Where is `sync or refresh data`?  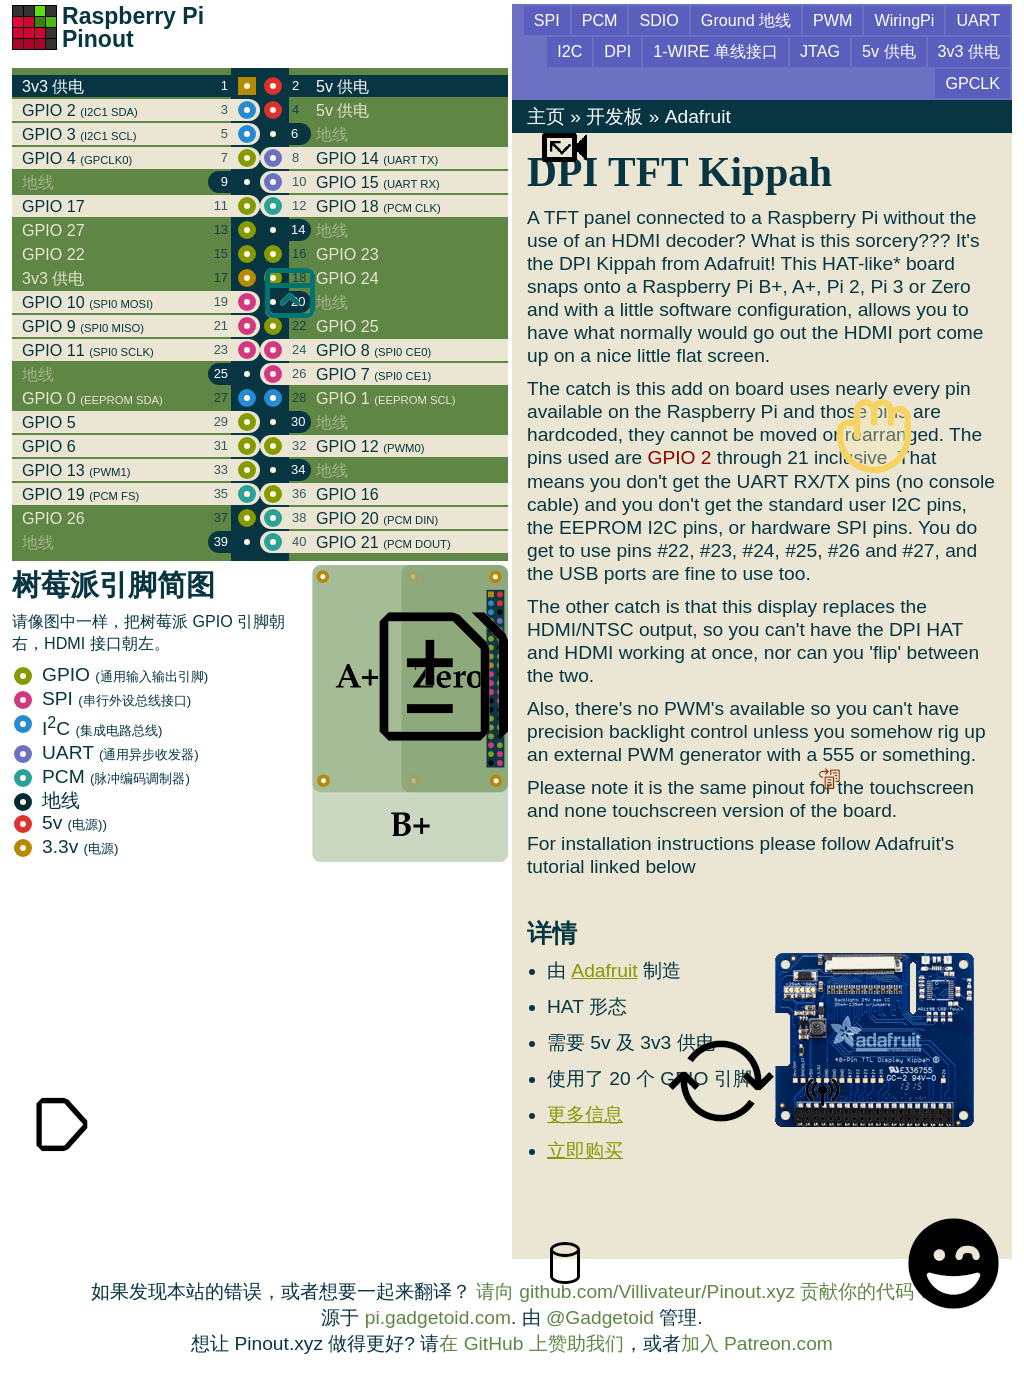
sync or refresh data is located at coordinates (721, 1081).